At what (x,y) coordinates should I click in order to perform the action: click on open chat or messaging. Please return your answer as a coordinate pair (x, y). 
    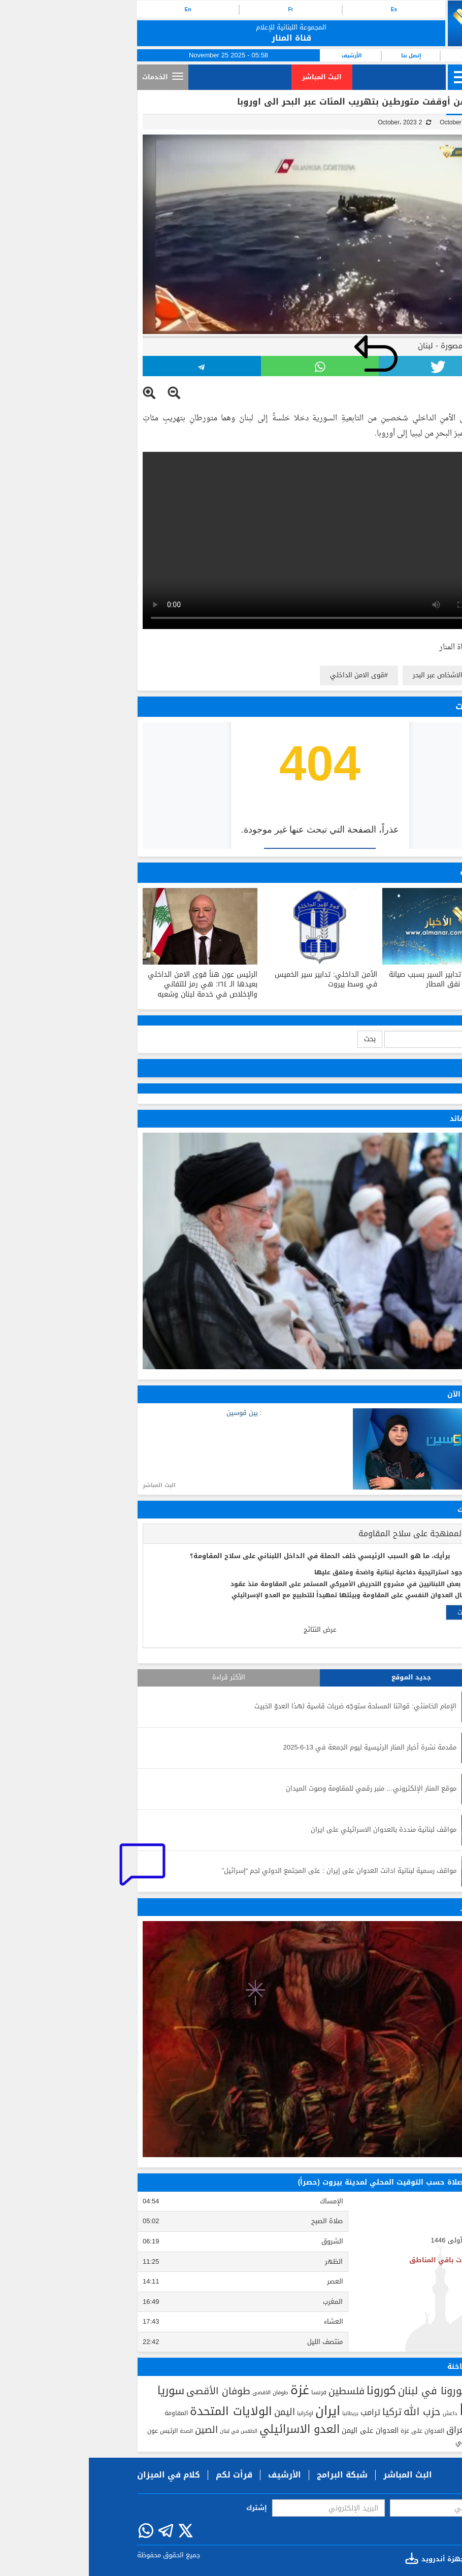
    Looking at the image, I should click on (142, 1861).